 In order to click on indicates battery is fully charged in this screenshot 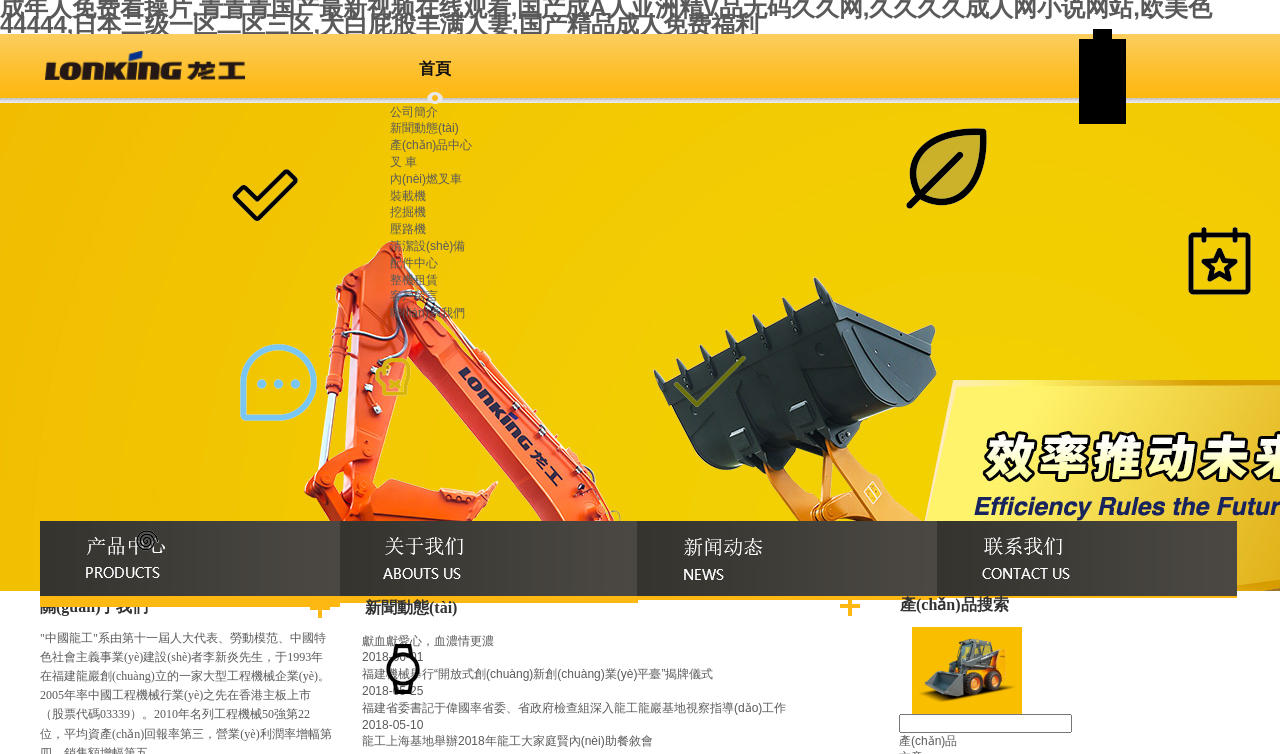, I will do `click(1102, 76)`.